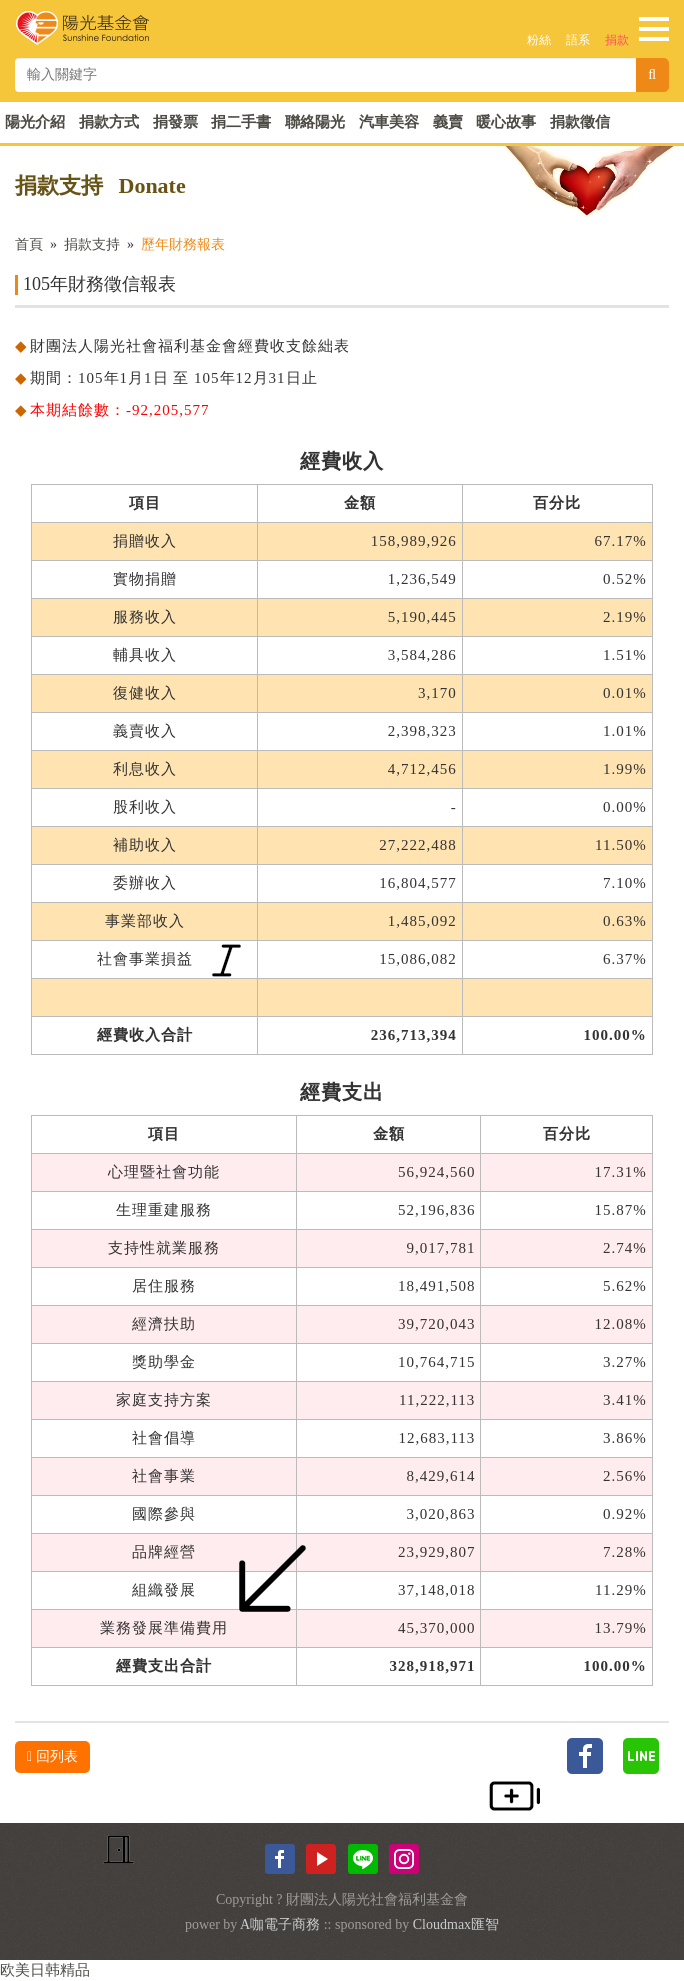 This screenshot has width=684, height=1981. What do you see at coordinates (118, 1849) in the screenshot?
I see `log out or exit the current session` at bounding box center [118, 1849].